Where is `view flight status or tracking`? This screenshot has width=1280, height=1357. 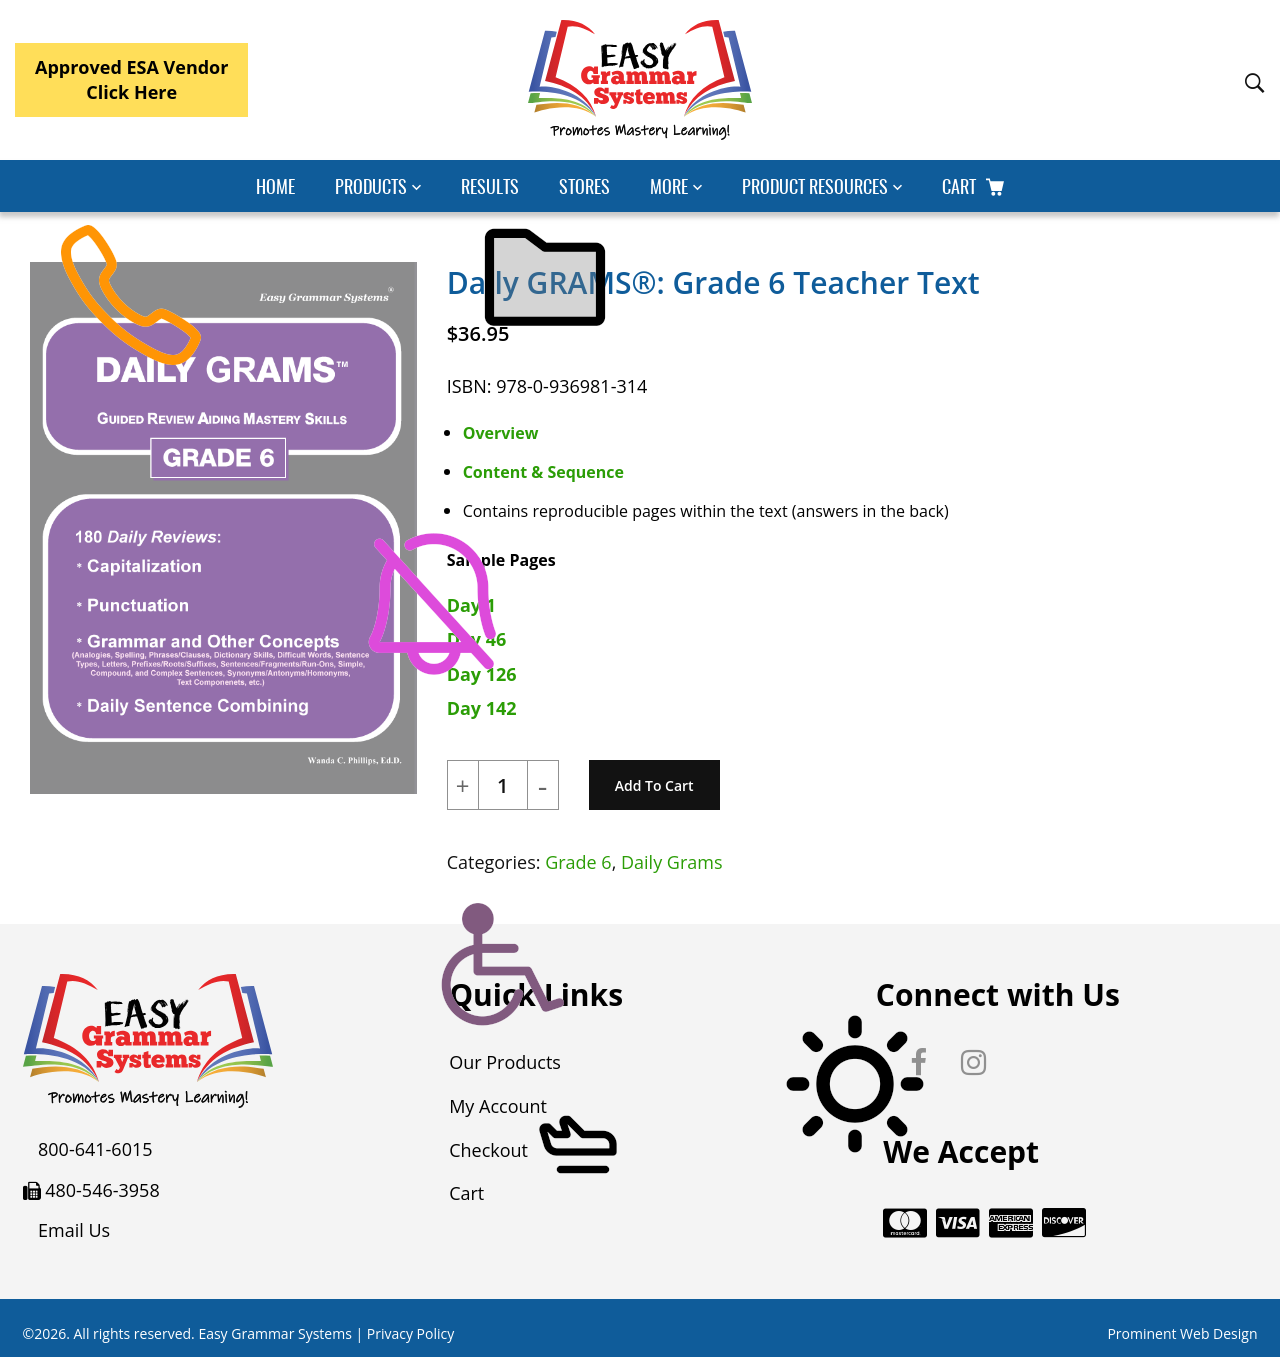
view flight status or tracking is located at coordinates (578, 1142).